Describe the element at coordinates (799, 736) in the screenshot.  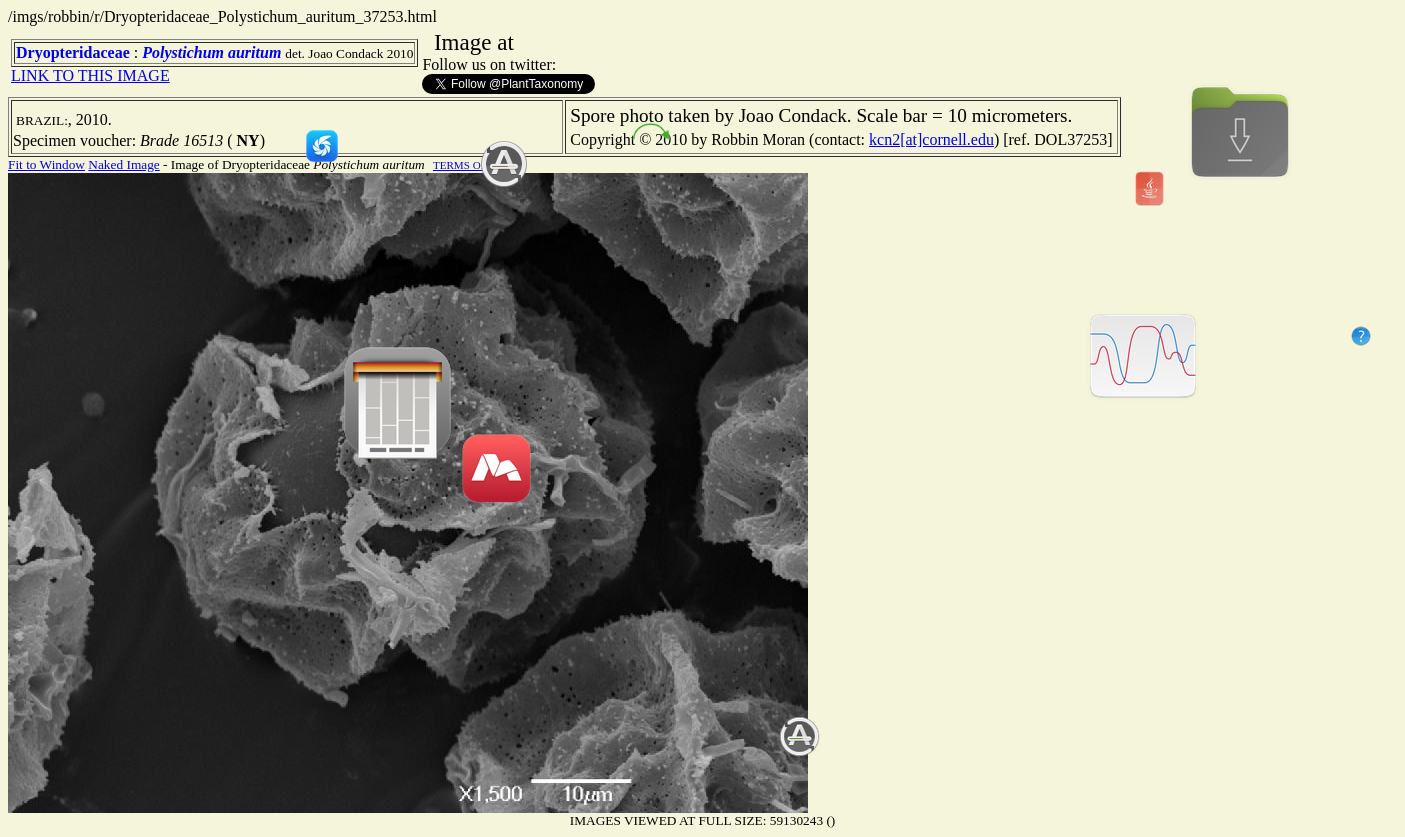
I see `open the system update manager` at that location.